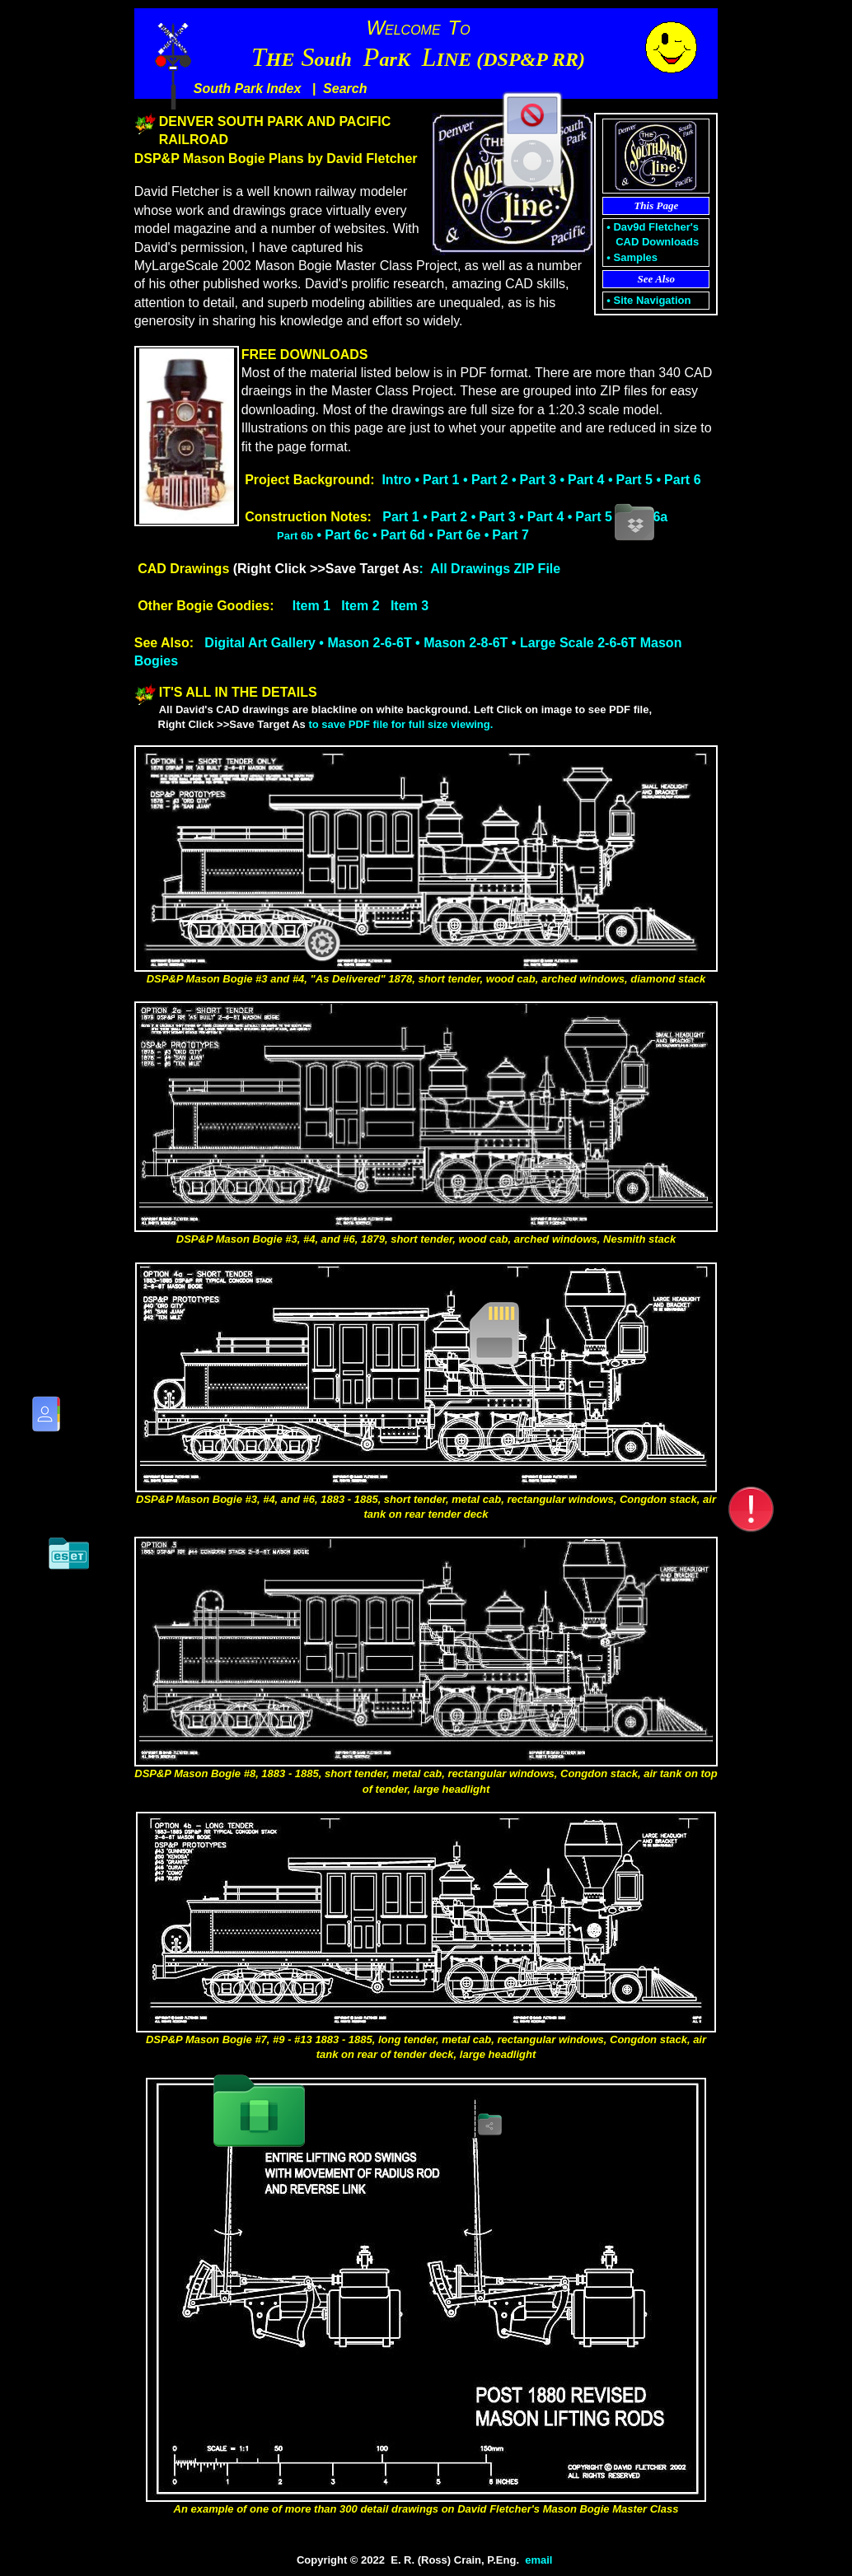 Image resolution: width=852 pixels, height=2576 pixels. What do you see at coordinates (751, 1509) in the screenshot?
I see `indicates a warning or caution in a dialog` at bounding box center [751, 1509].